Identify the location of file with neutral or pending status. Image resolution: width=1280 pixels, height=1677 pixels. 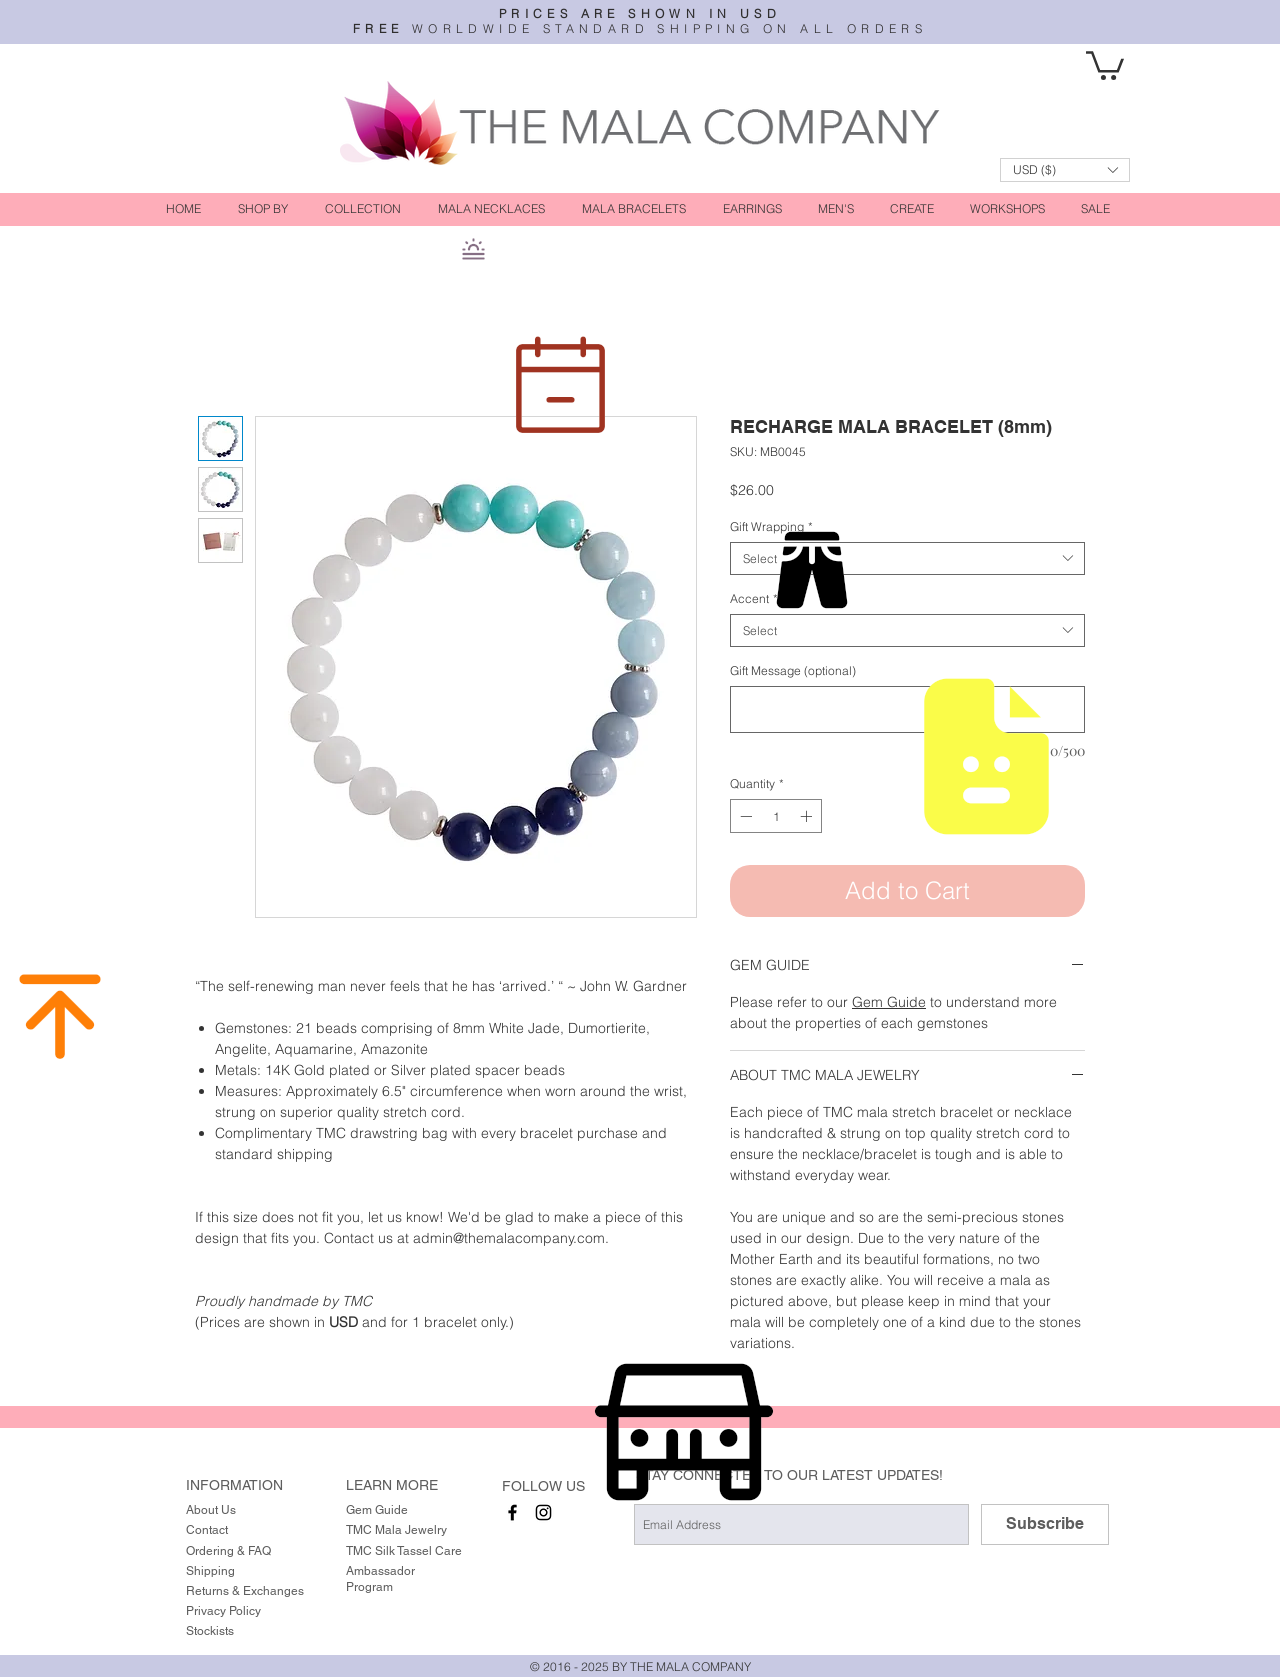
(986, 756).